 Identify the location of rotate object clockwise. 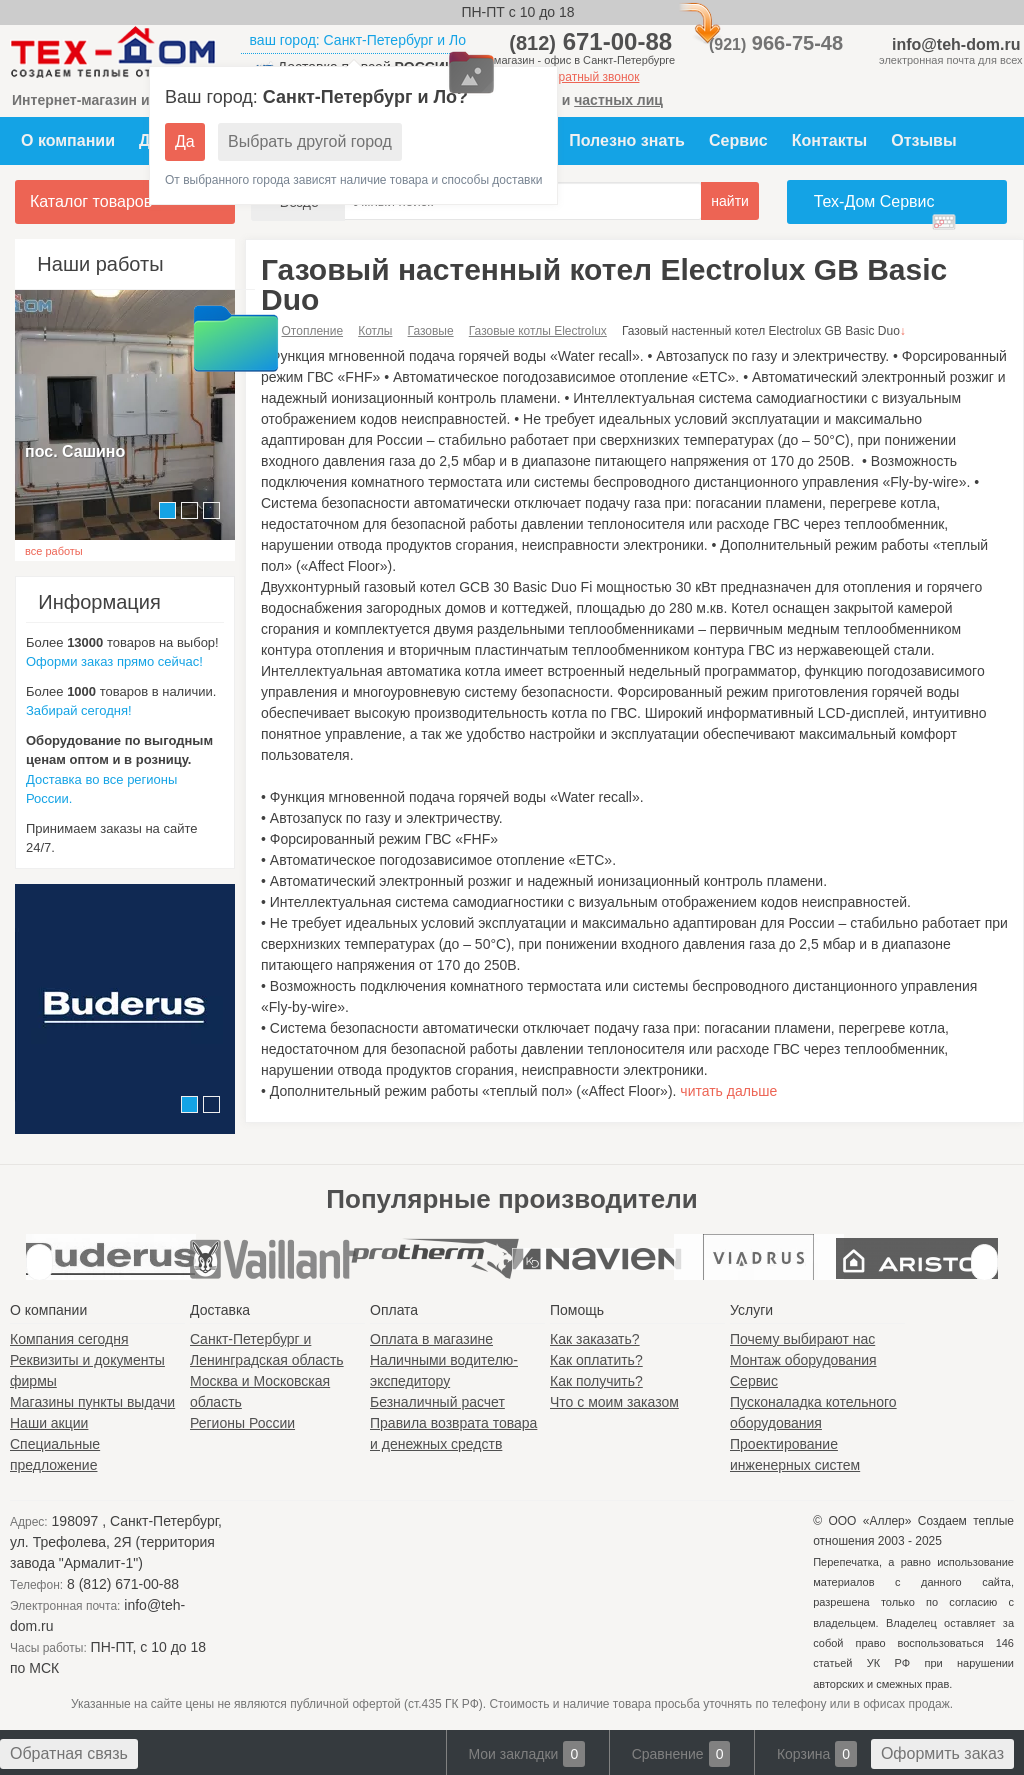
(701, 24).